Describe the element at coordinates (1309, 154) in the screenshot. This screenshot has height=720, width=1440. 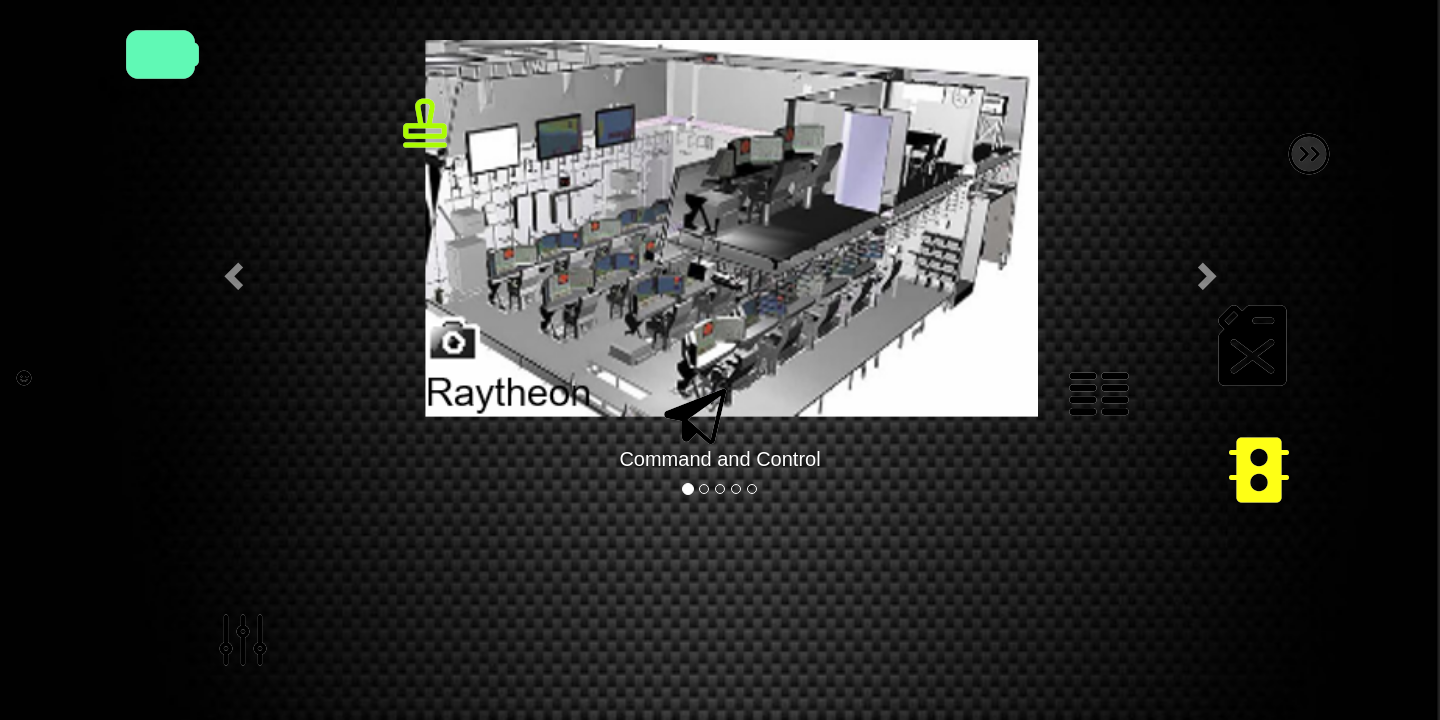
I see `skip forward or advance to the next item` at that location.